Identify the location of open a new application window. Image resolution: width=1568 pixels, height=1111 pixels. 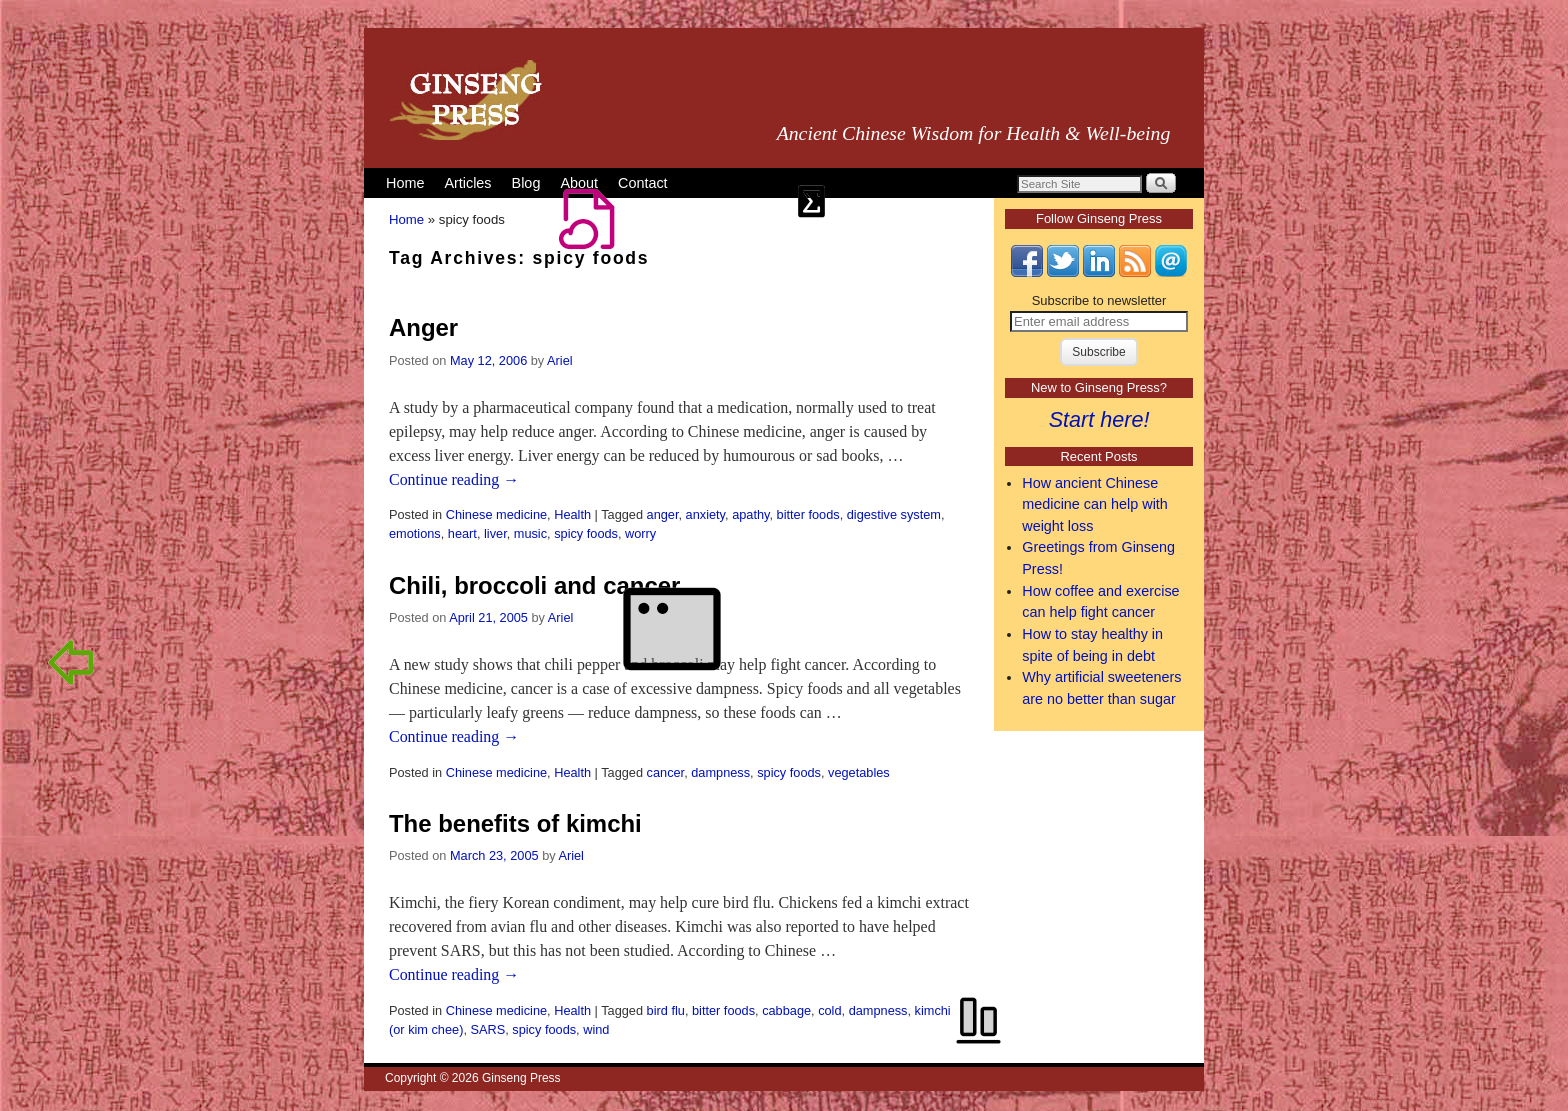
(672, 629).